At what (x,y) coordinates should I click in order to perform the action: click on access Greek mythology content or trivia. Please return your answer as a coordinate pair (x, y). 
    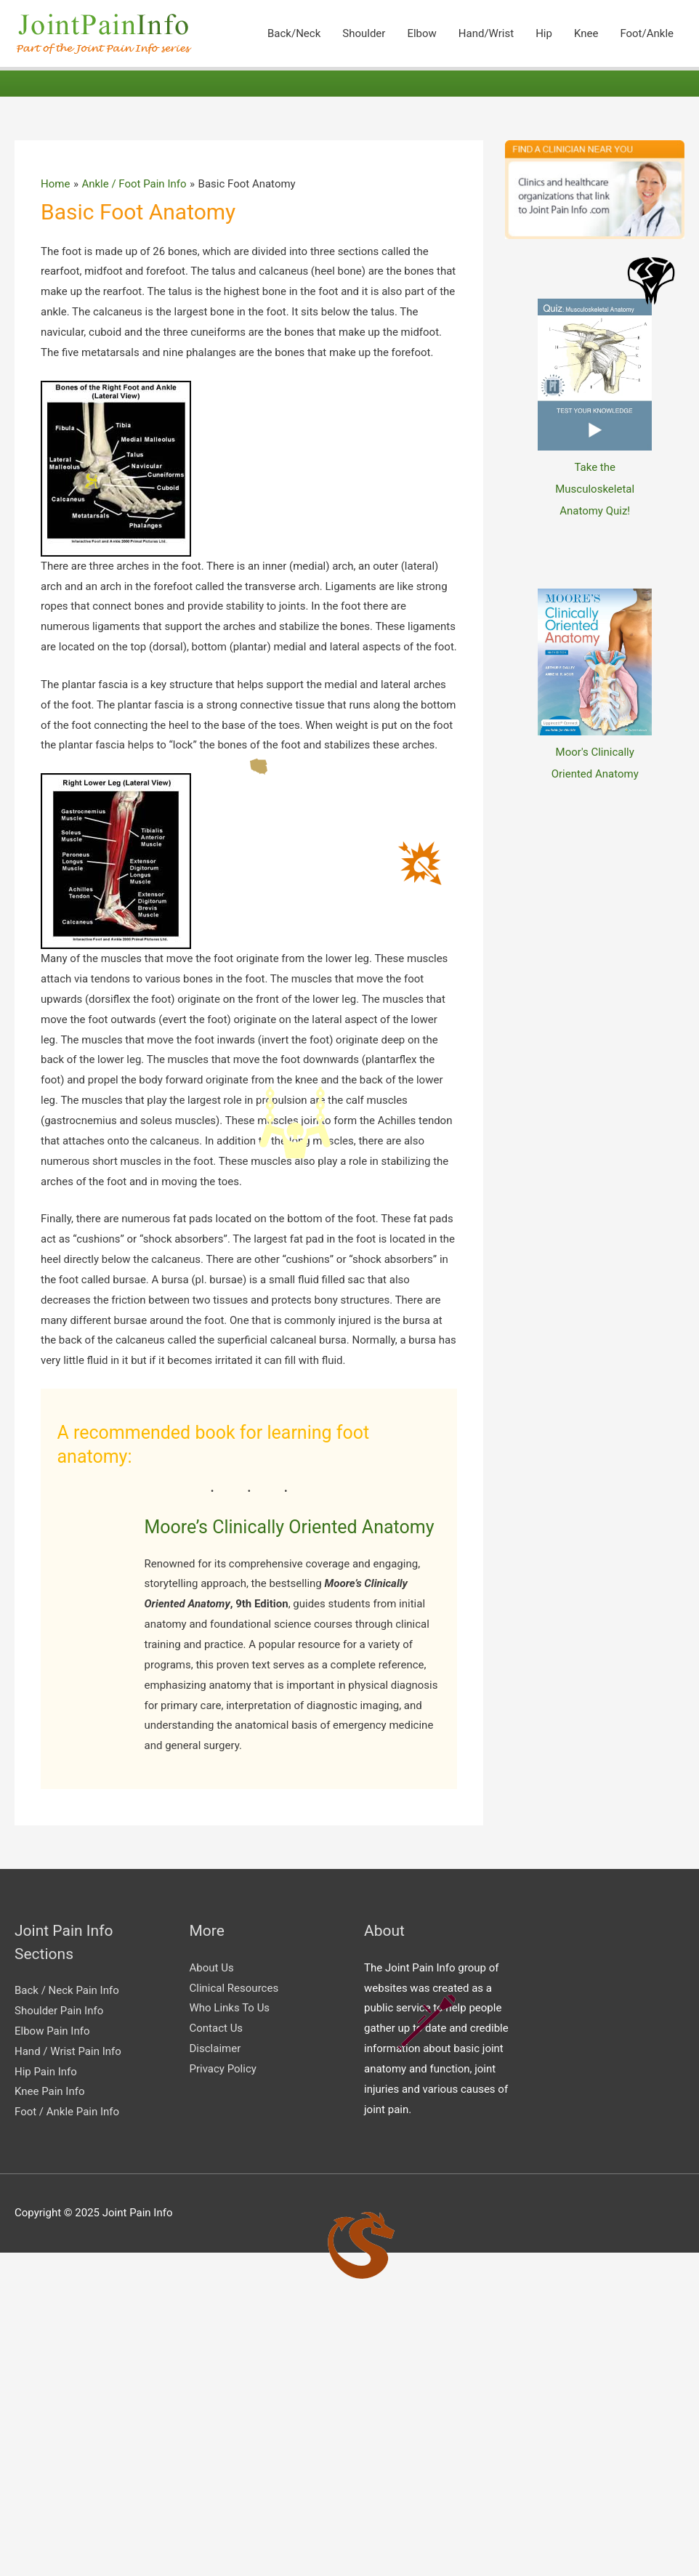
    Looking at the image, I should click on (92, 481).